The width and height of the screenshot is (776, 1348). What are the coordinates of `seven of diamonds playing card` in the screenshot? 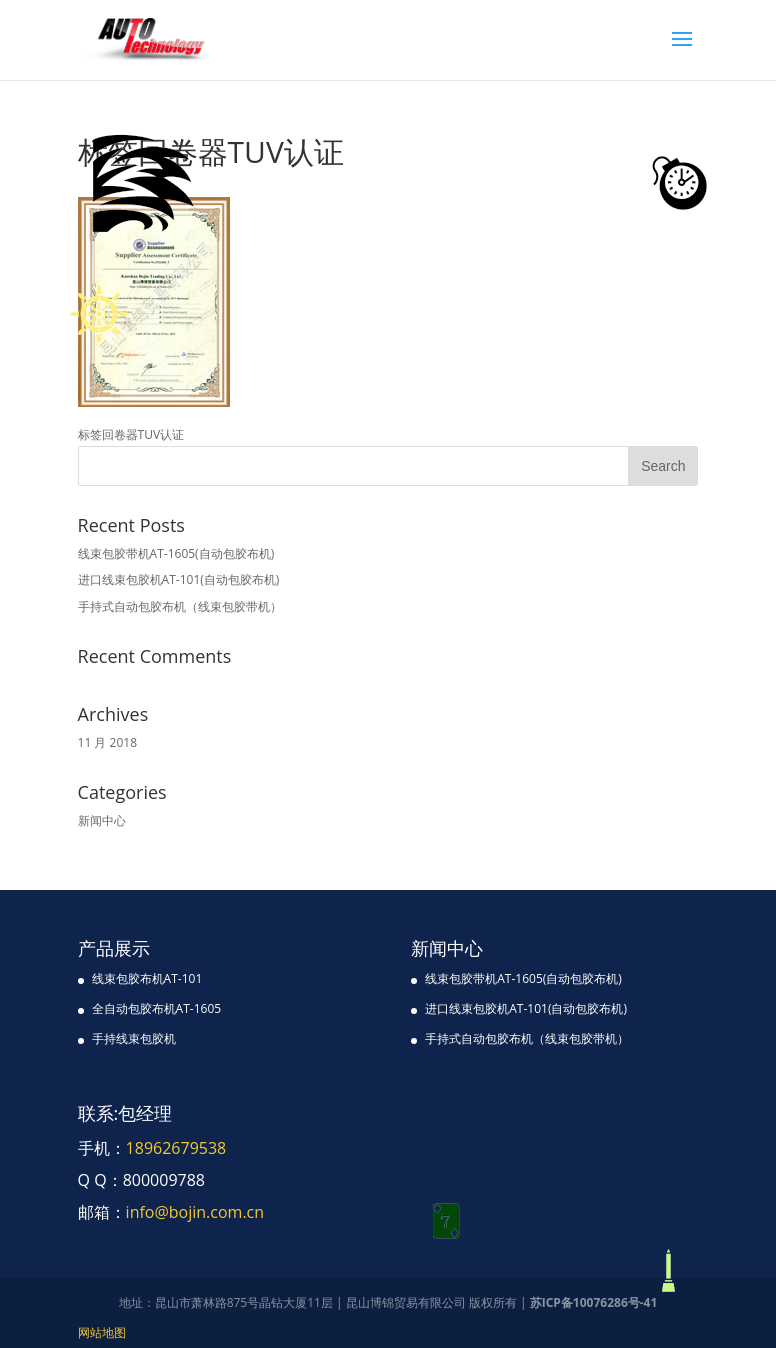 It's located at (446, 1221).